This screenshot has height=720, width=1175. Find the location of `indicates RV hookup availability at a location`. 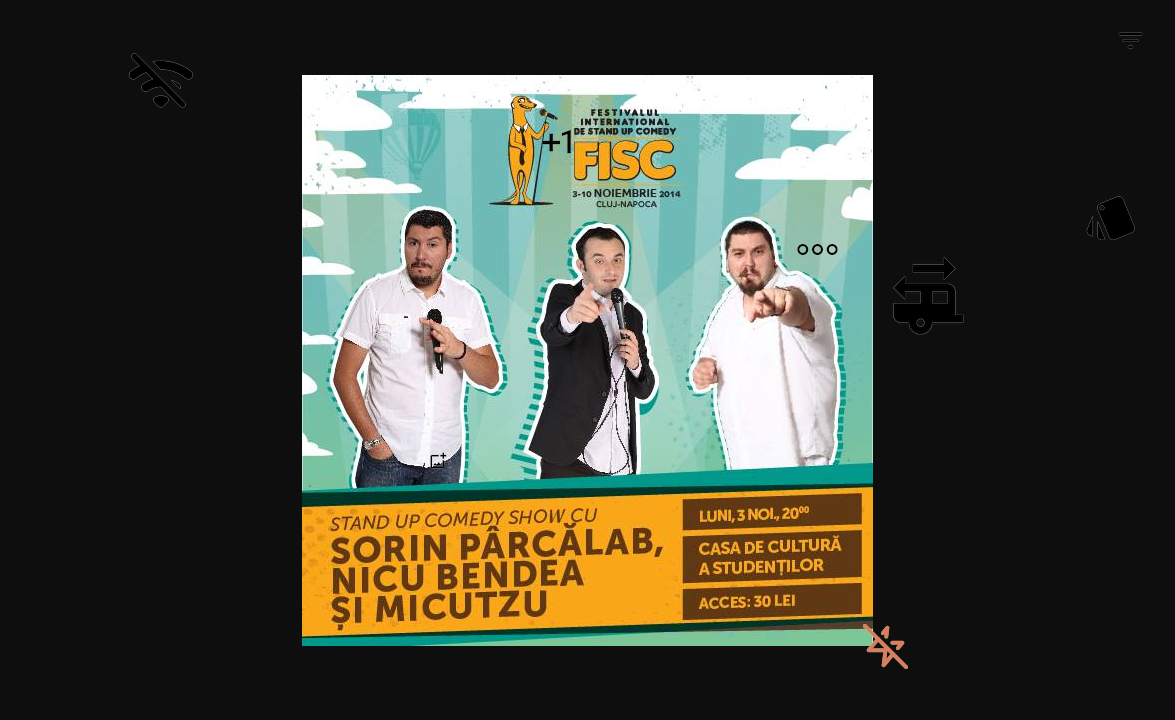

indicates RV hookup availability at a location is located at coordinates (924, 295).